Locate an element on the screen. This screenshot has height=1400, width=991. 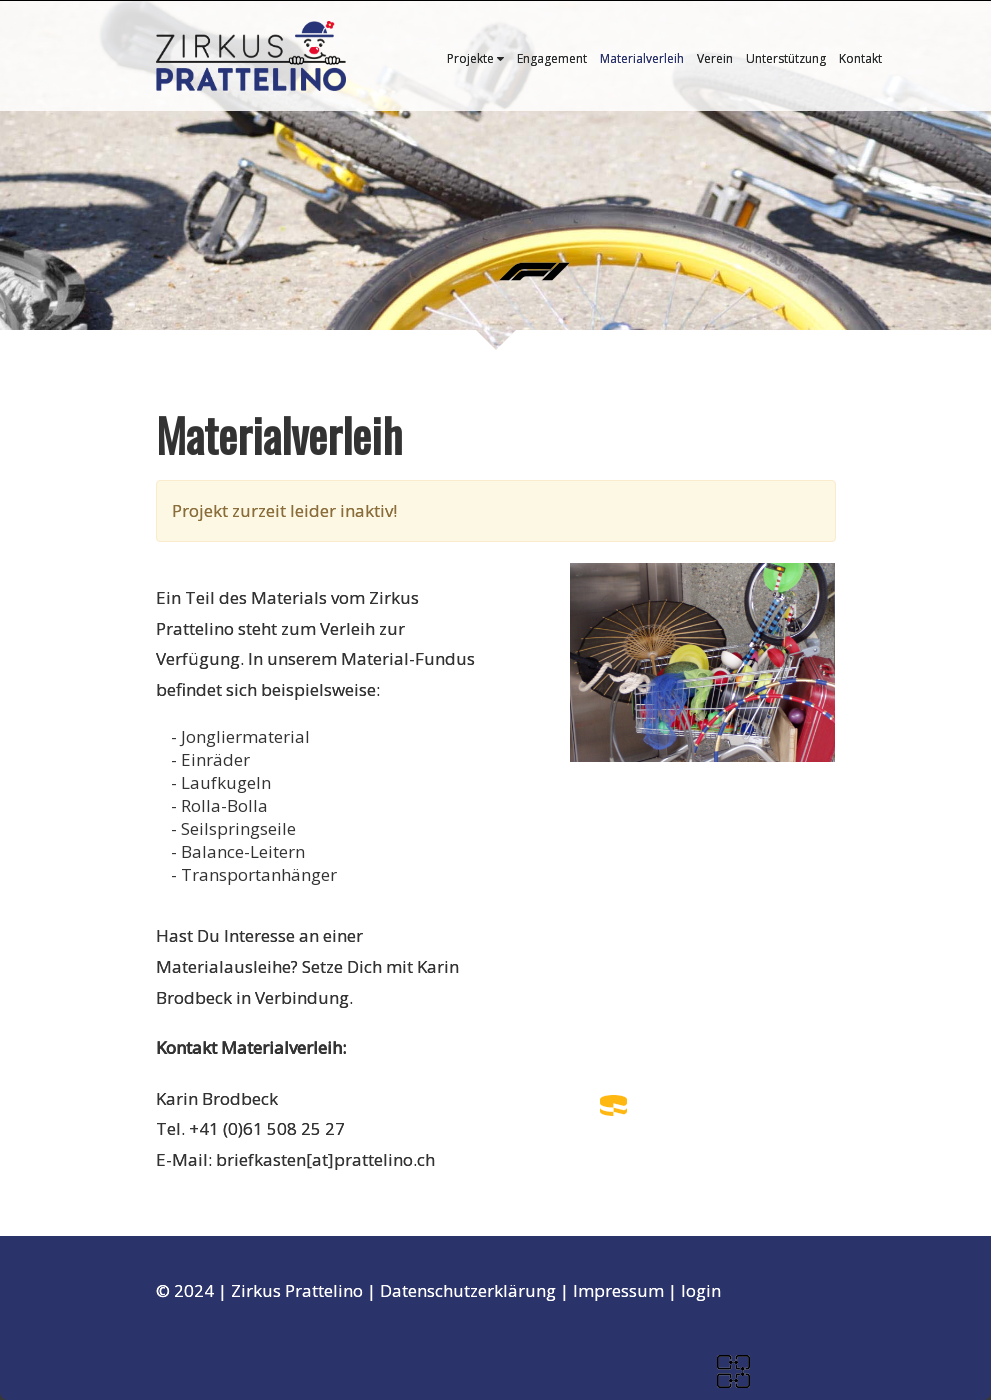
CakePHP framework logo is located at coordinates (613, 1105).